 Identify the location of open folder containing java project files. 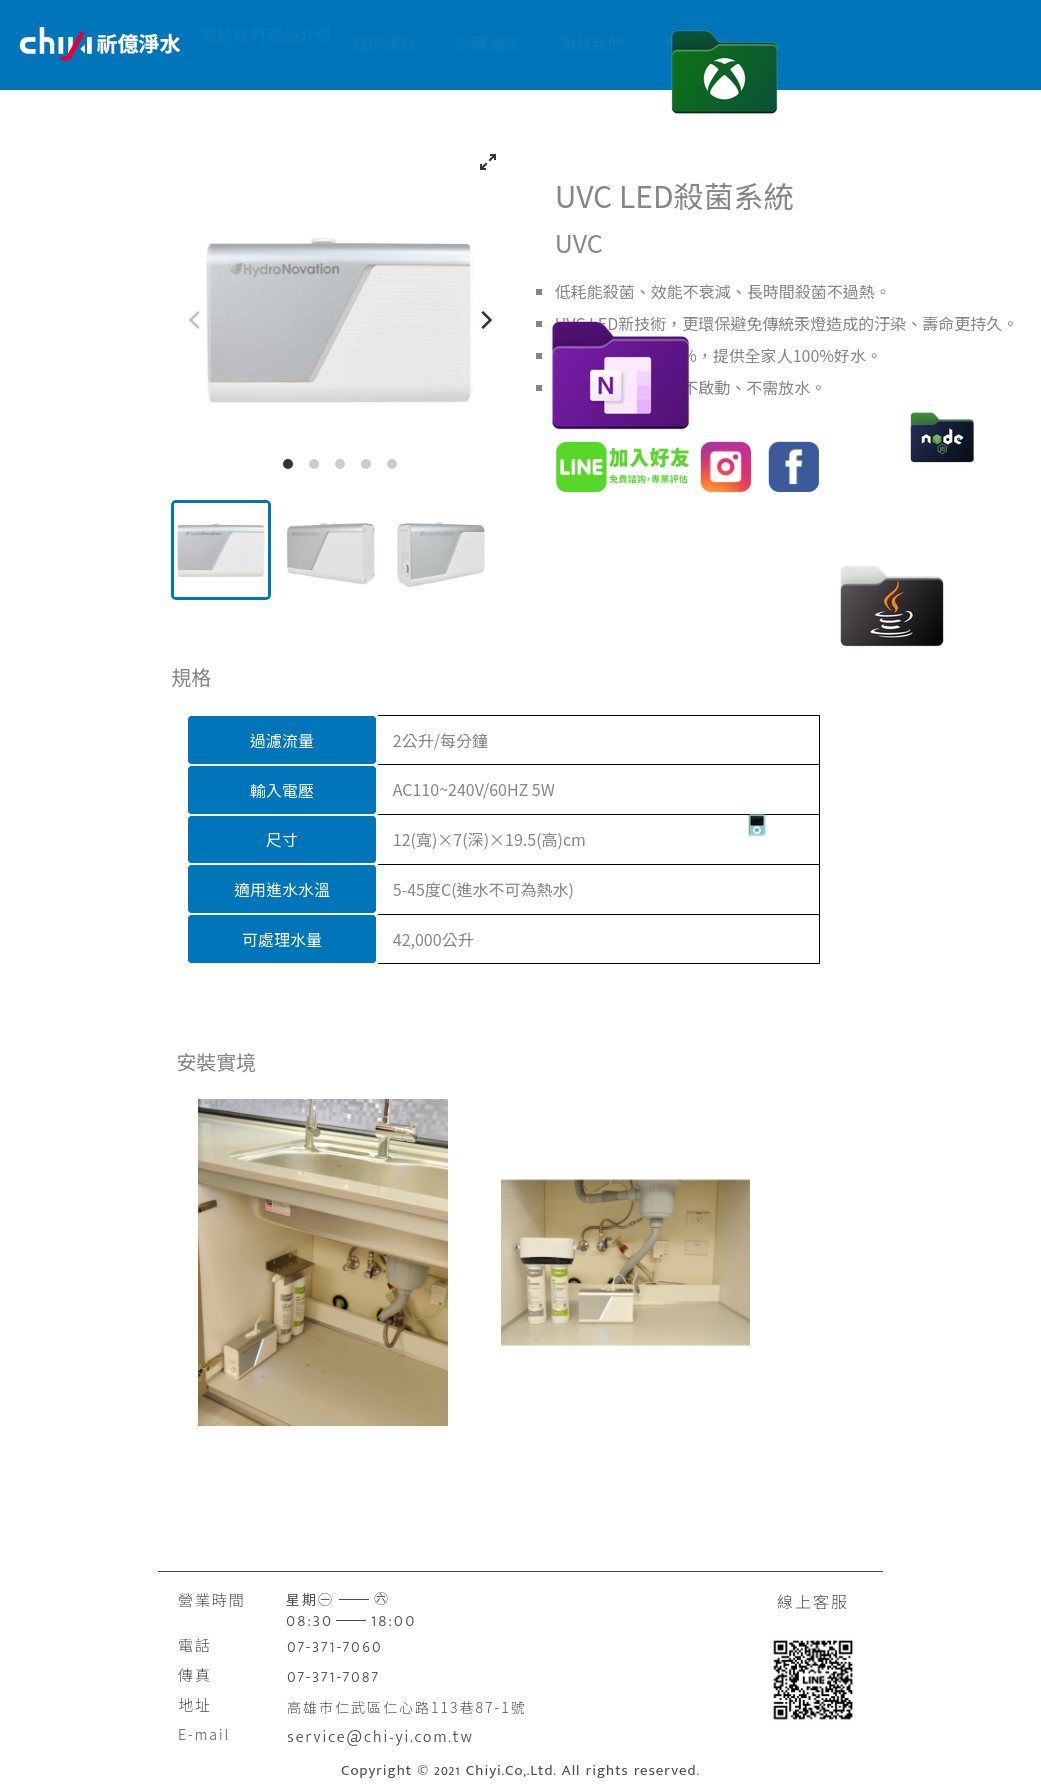
(891, 608).